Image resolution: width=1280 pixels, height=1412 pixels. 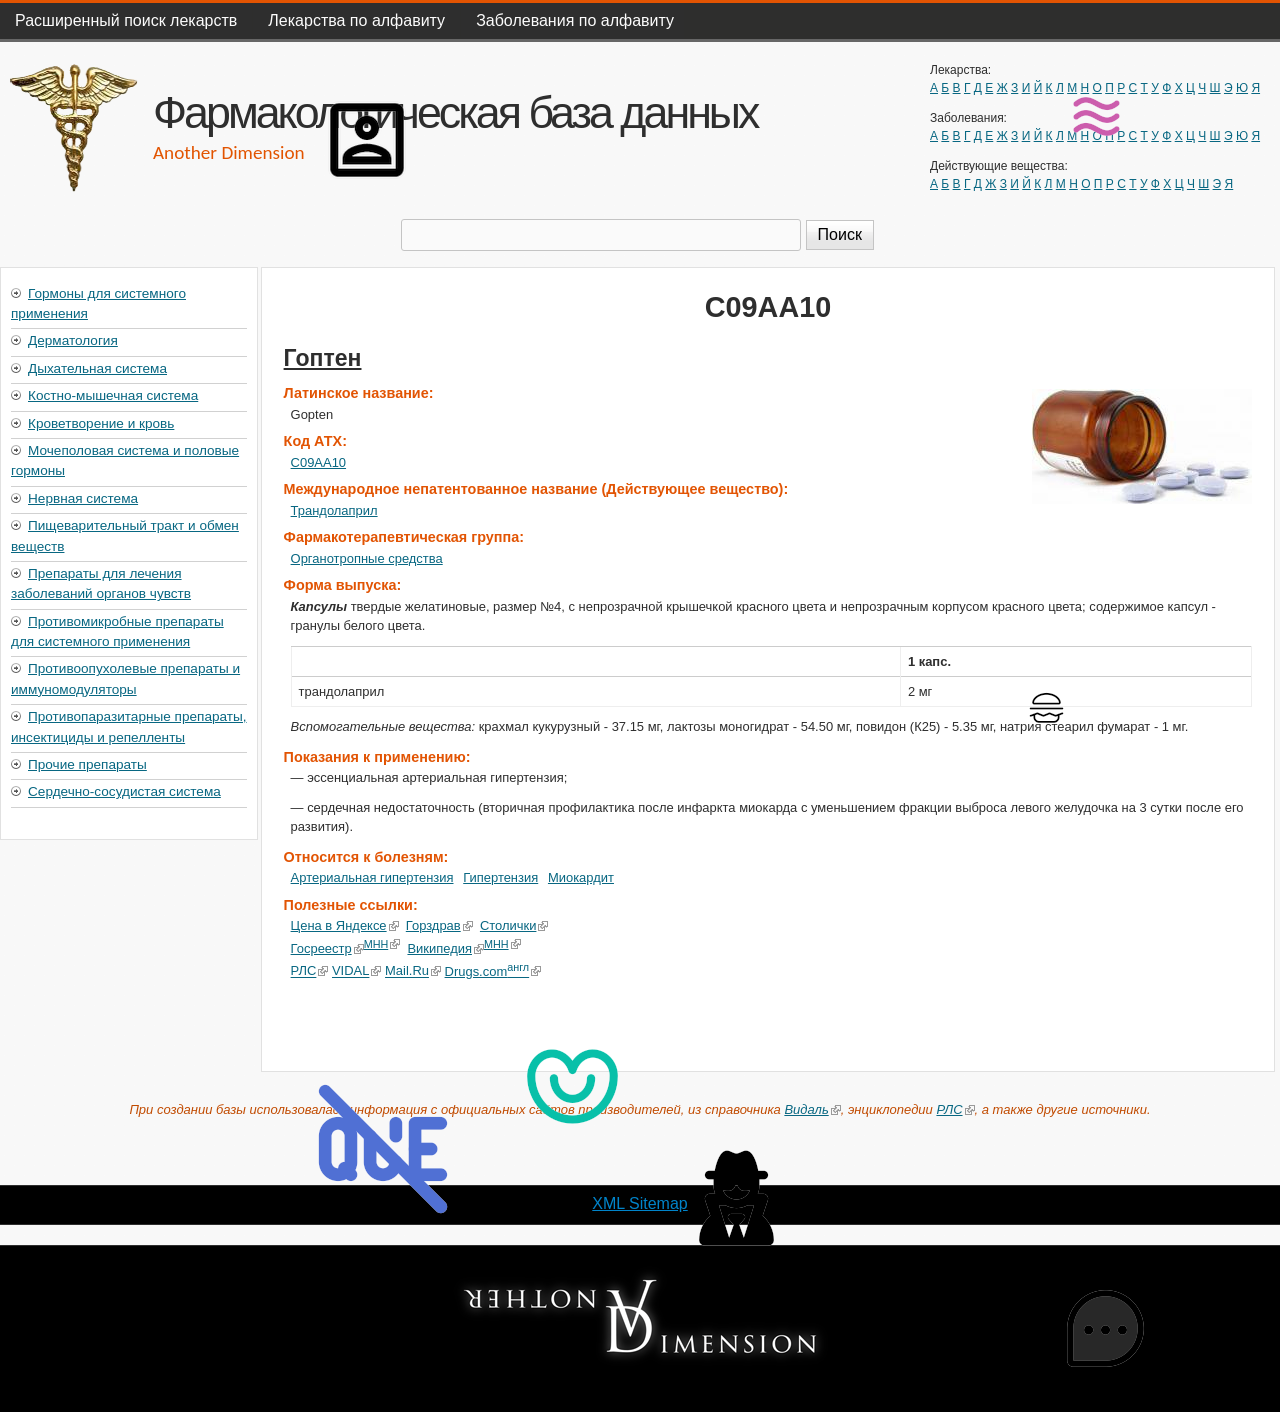 I want to click on indicates water or aquatic features, so click(x=1096, y=116).